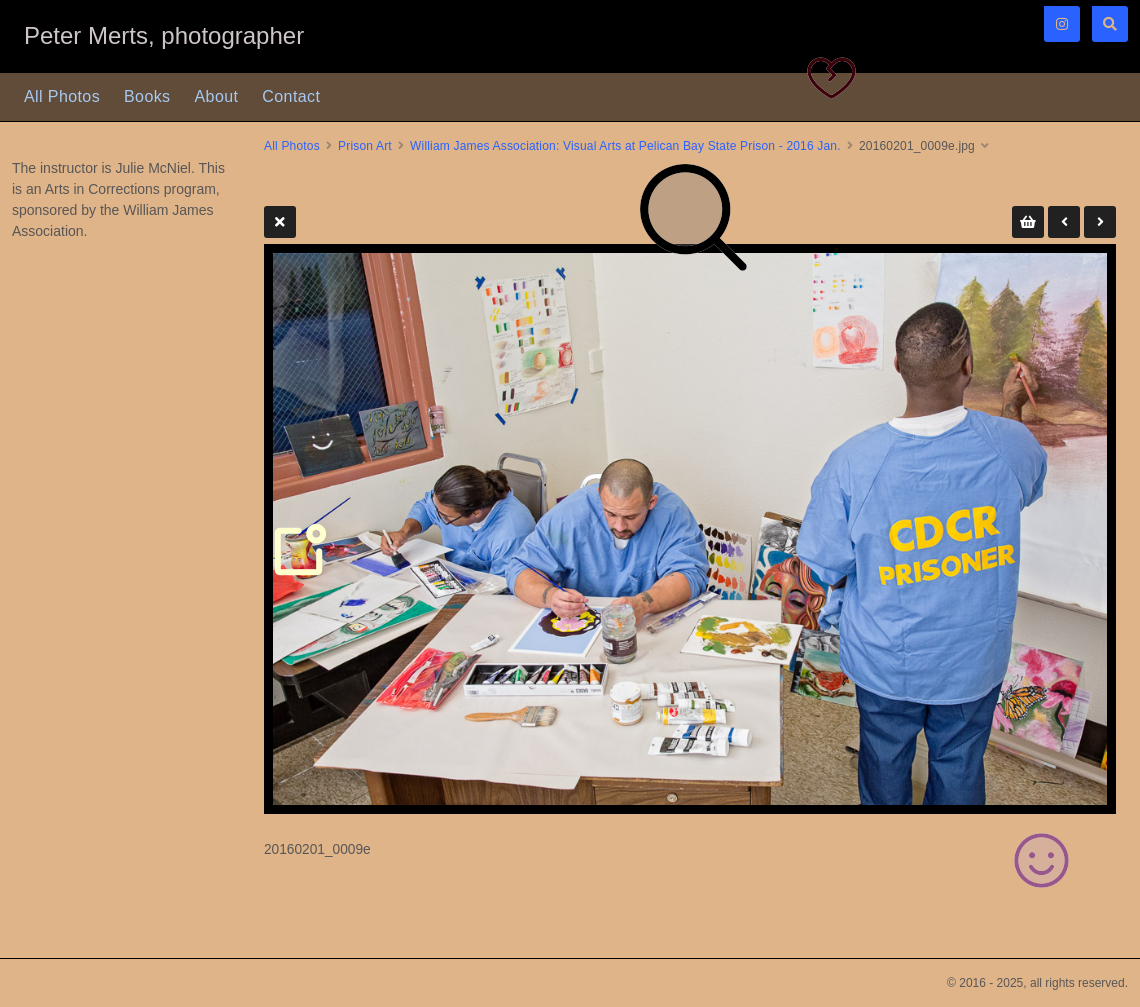 This screenshot has width=1140, height=1007. What do you see at coordinates (299, 550) in the screenshot?
I see `view notifications` at bounding box center [299, 550].